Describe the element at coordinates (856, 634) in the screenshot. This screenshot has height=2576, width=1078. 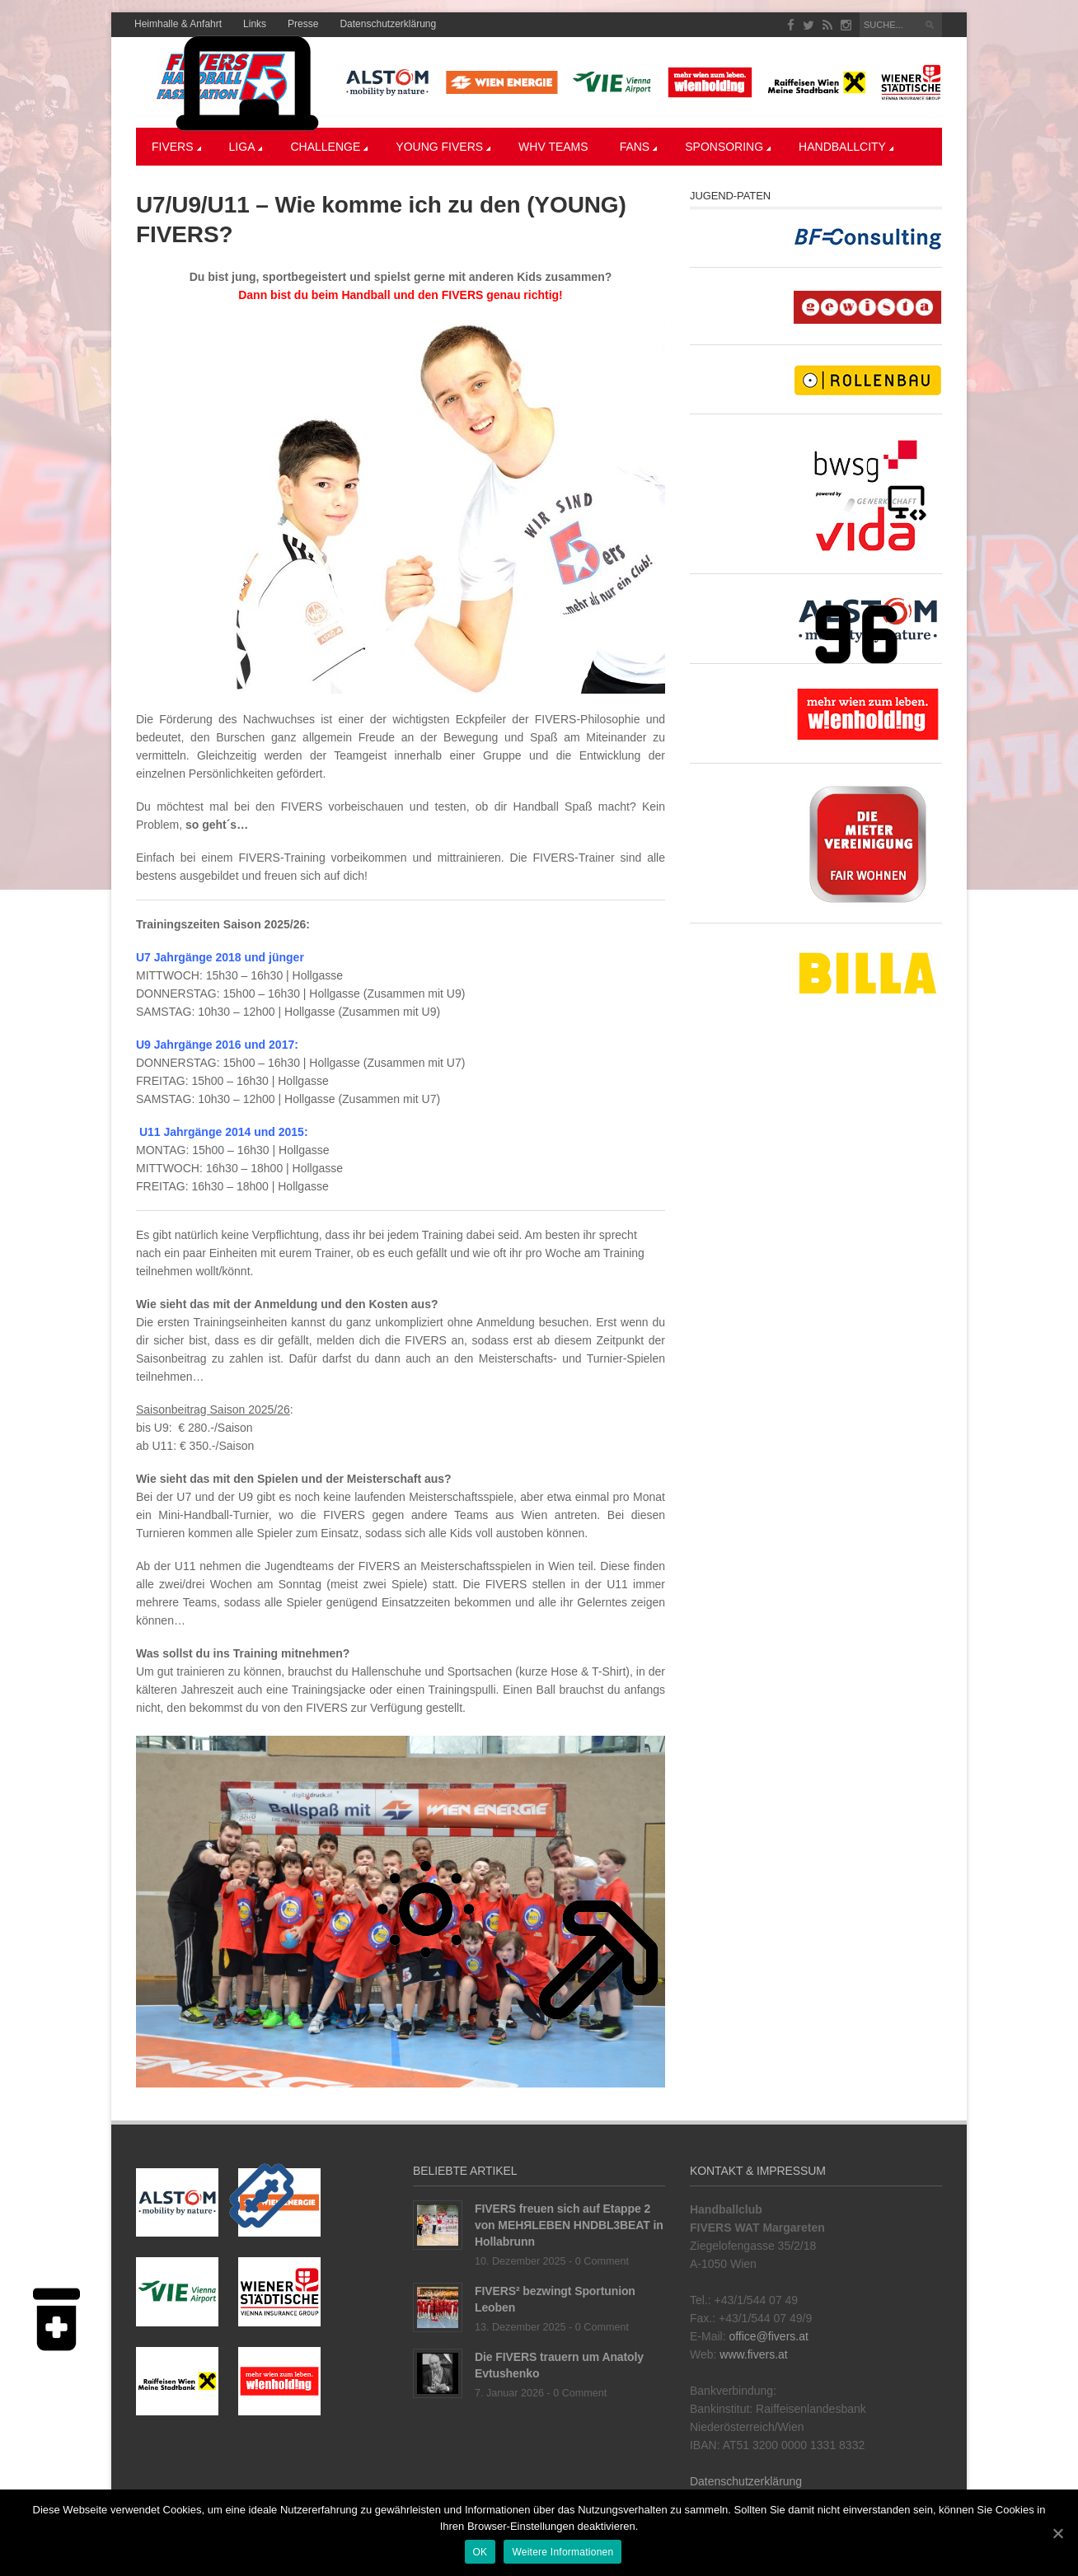
I see `displays the number 96 as a label or count indicator` at that location.